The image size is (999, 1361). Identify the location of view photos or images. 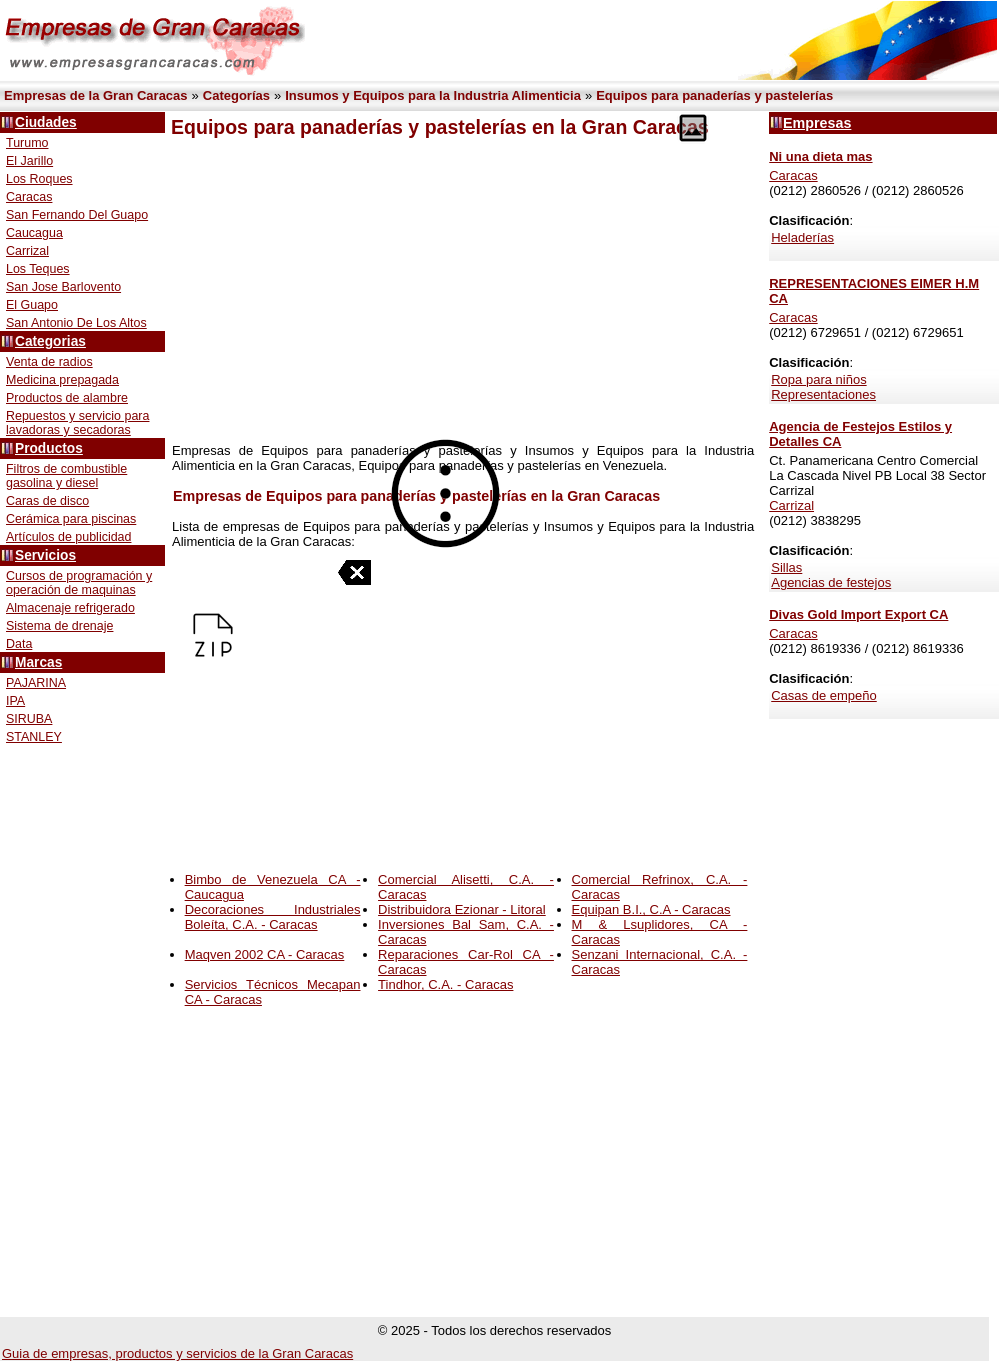
(693, 128).